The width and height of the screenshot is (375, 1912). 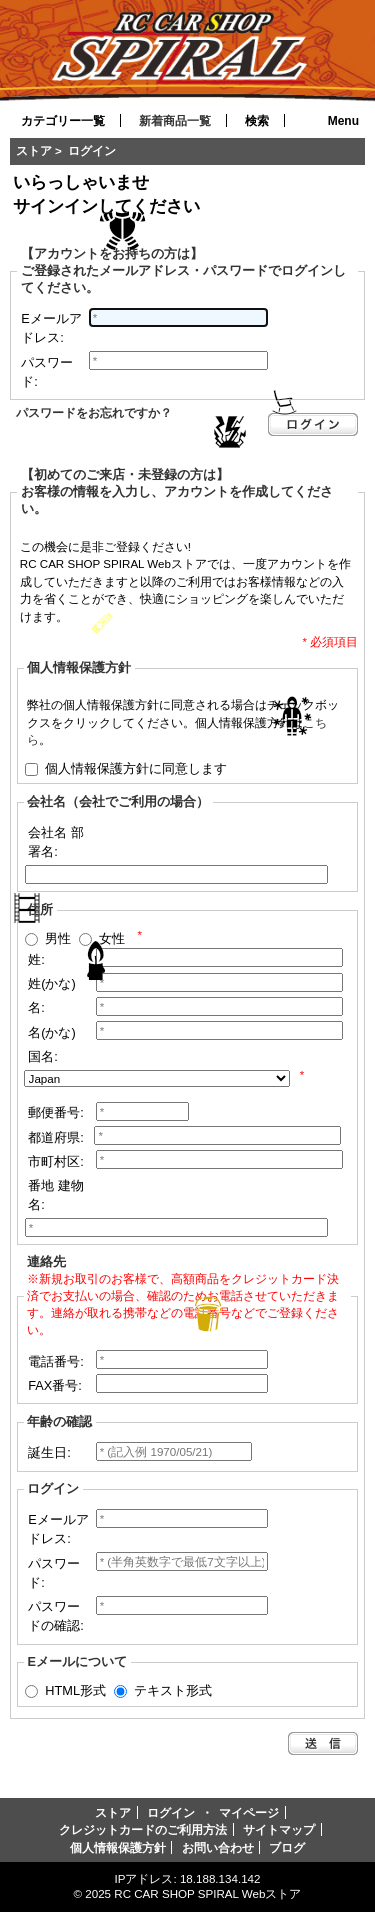 What do you see at coordinates (27, 908) in the screenshot?
I see `access video or movie content` at bounding box center [27, 908].